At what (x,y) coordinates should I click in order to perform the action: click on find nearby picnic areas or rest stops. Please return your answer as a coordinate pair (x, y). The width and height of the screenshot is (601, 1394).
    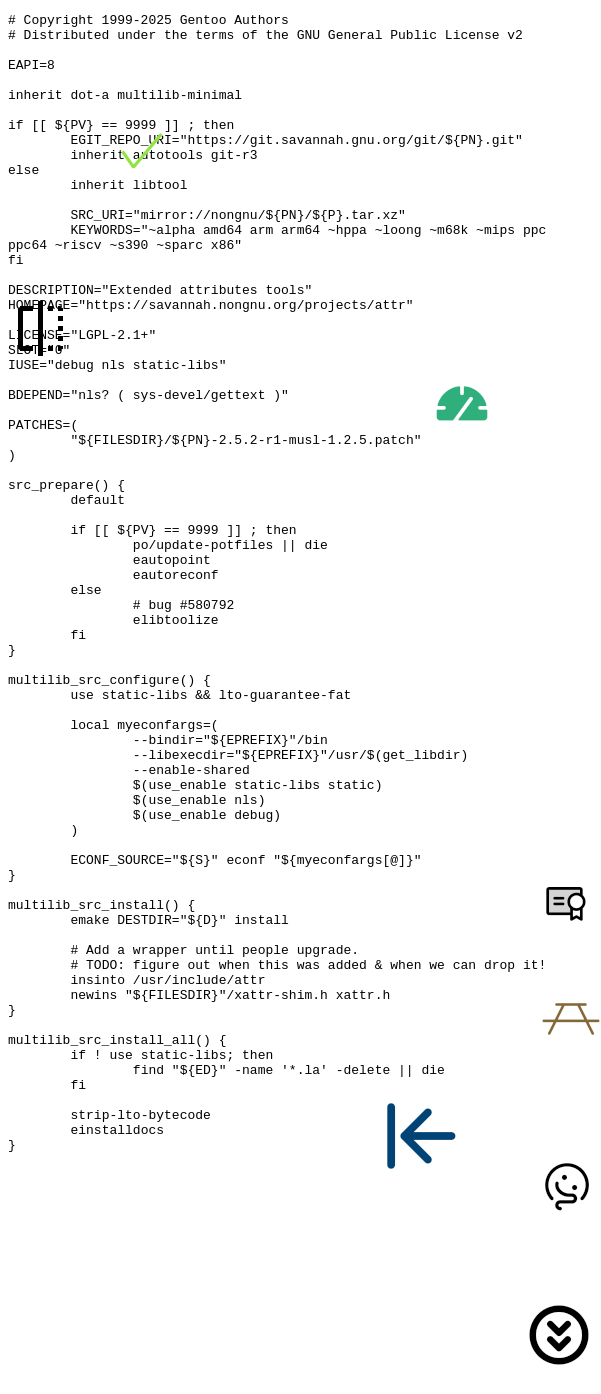
    Looking at the image, I should click on (571, 1019).